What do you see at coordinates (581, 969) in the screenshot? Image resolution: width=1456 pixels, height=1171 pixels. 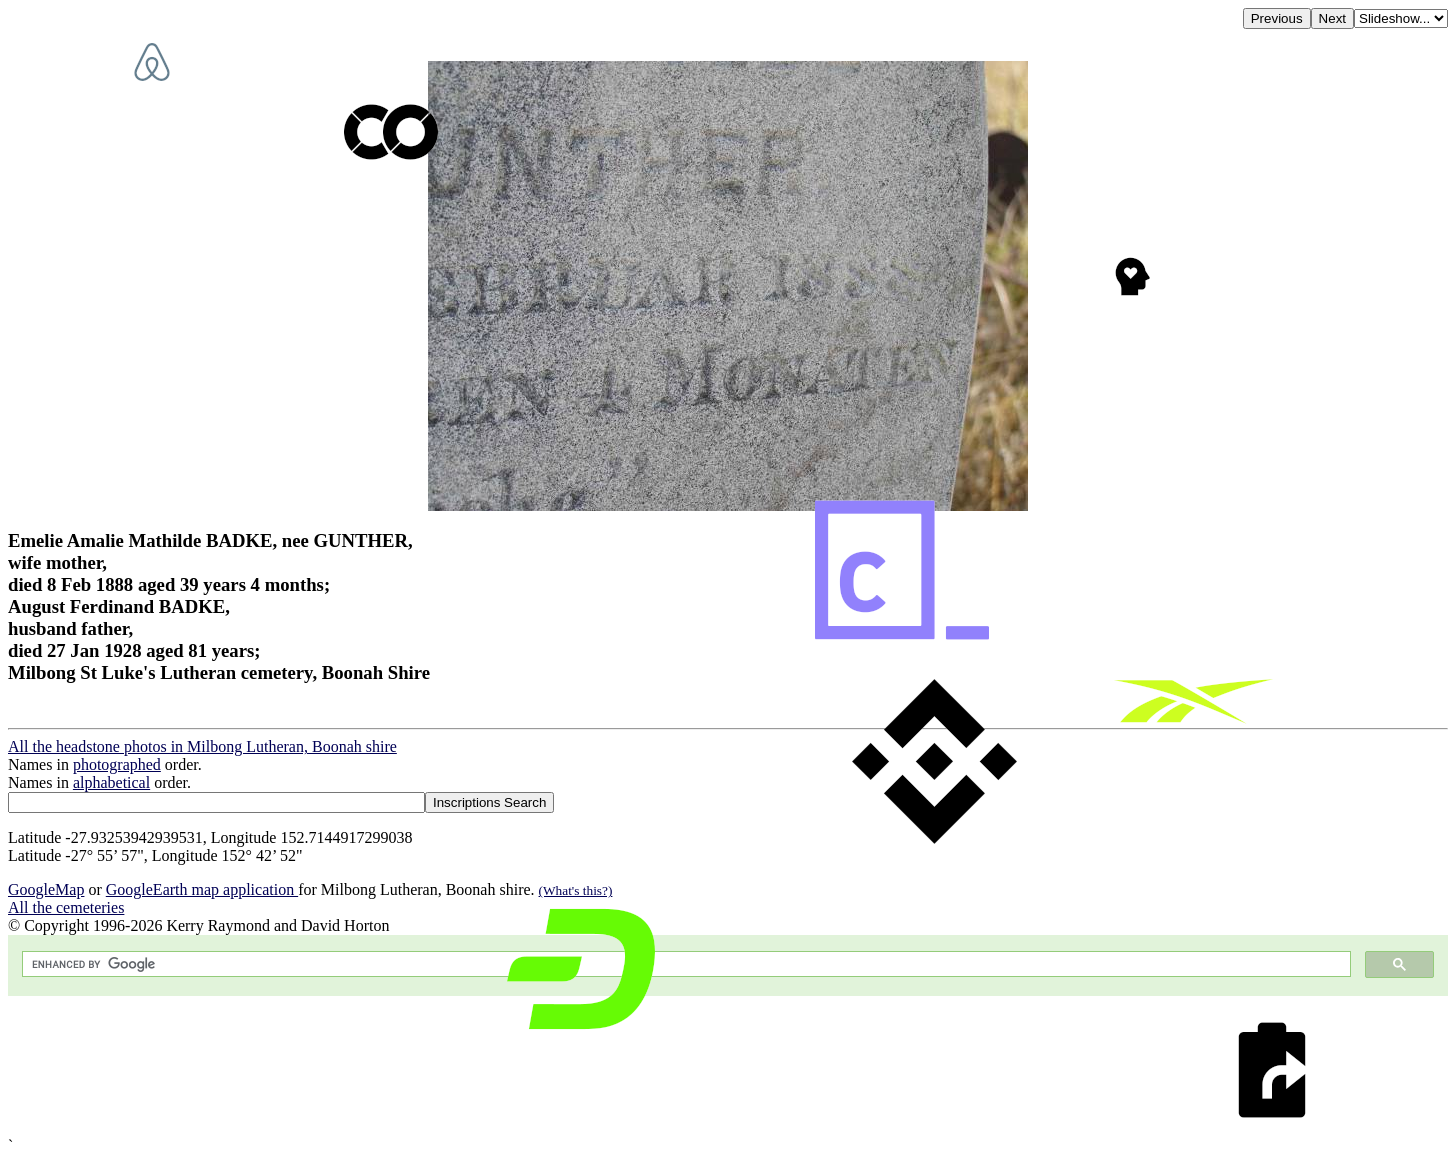 I see `Dash cryptocurrency logo` at bounding box center [581, 969].